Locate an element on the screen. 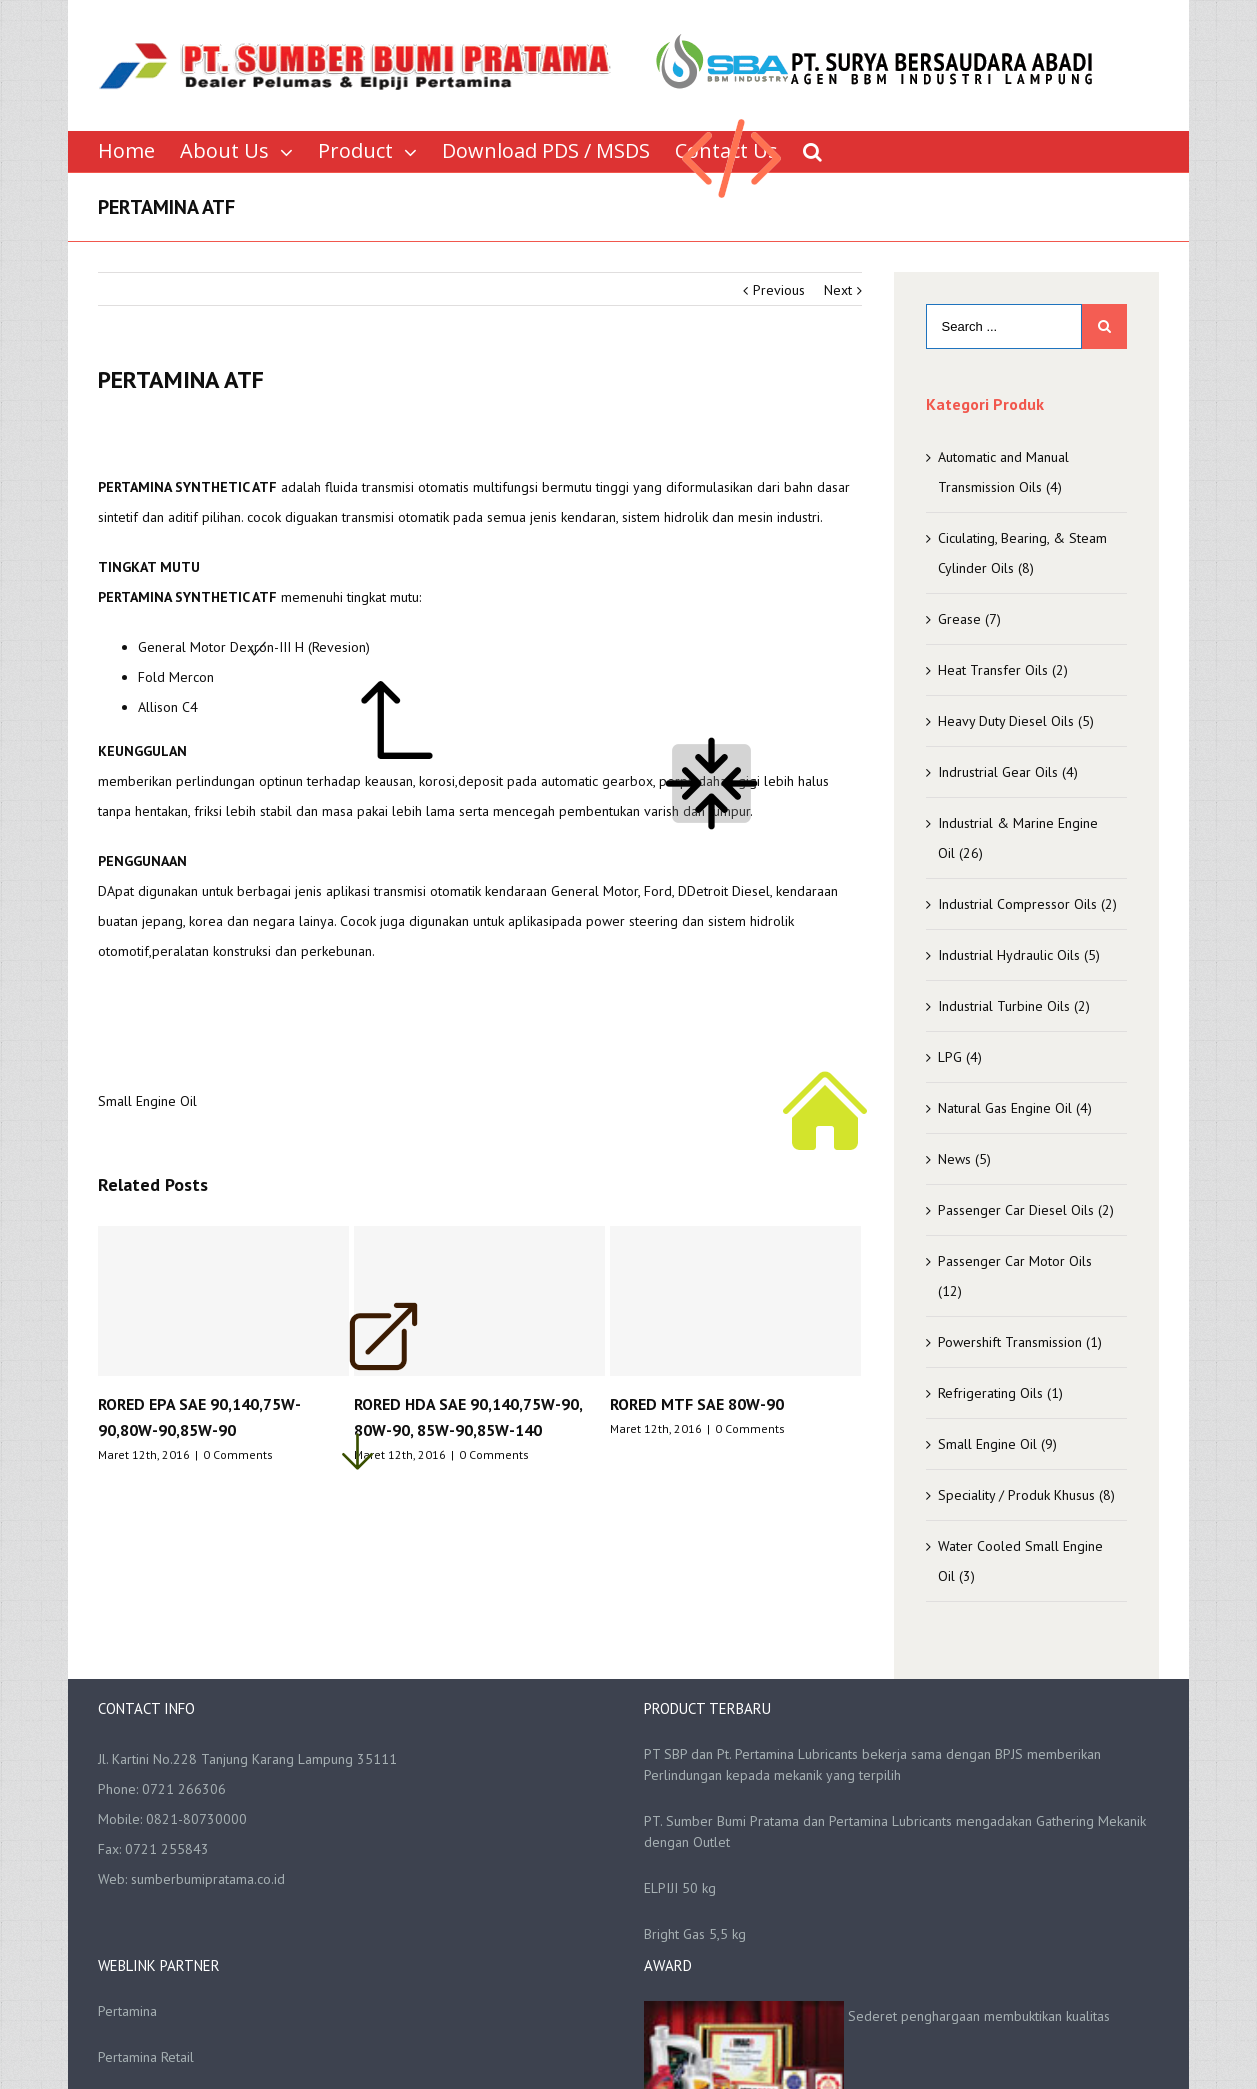  scroll down or view more content is located at coordinates (357, 1451).